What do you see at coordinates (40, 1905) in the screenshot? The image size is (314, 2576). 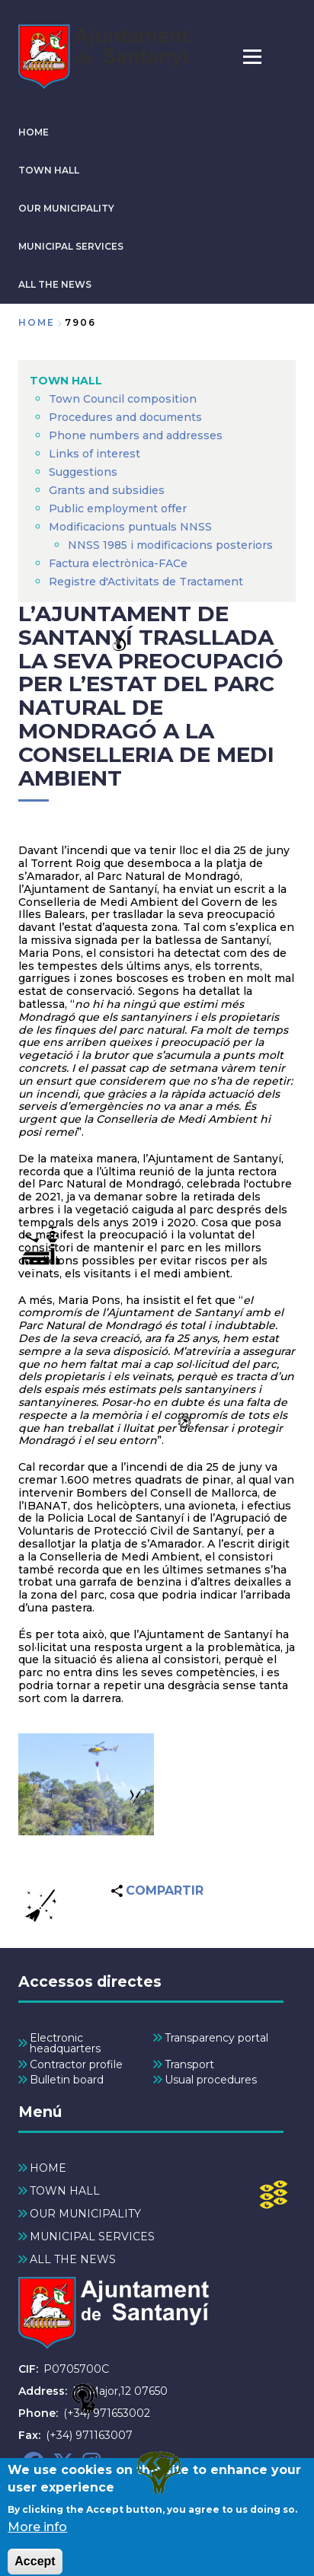 I see `cast a cleaning or sweep spell` at bounding box center [40, 1905].